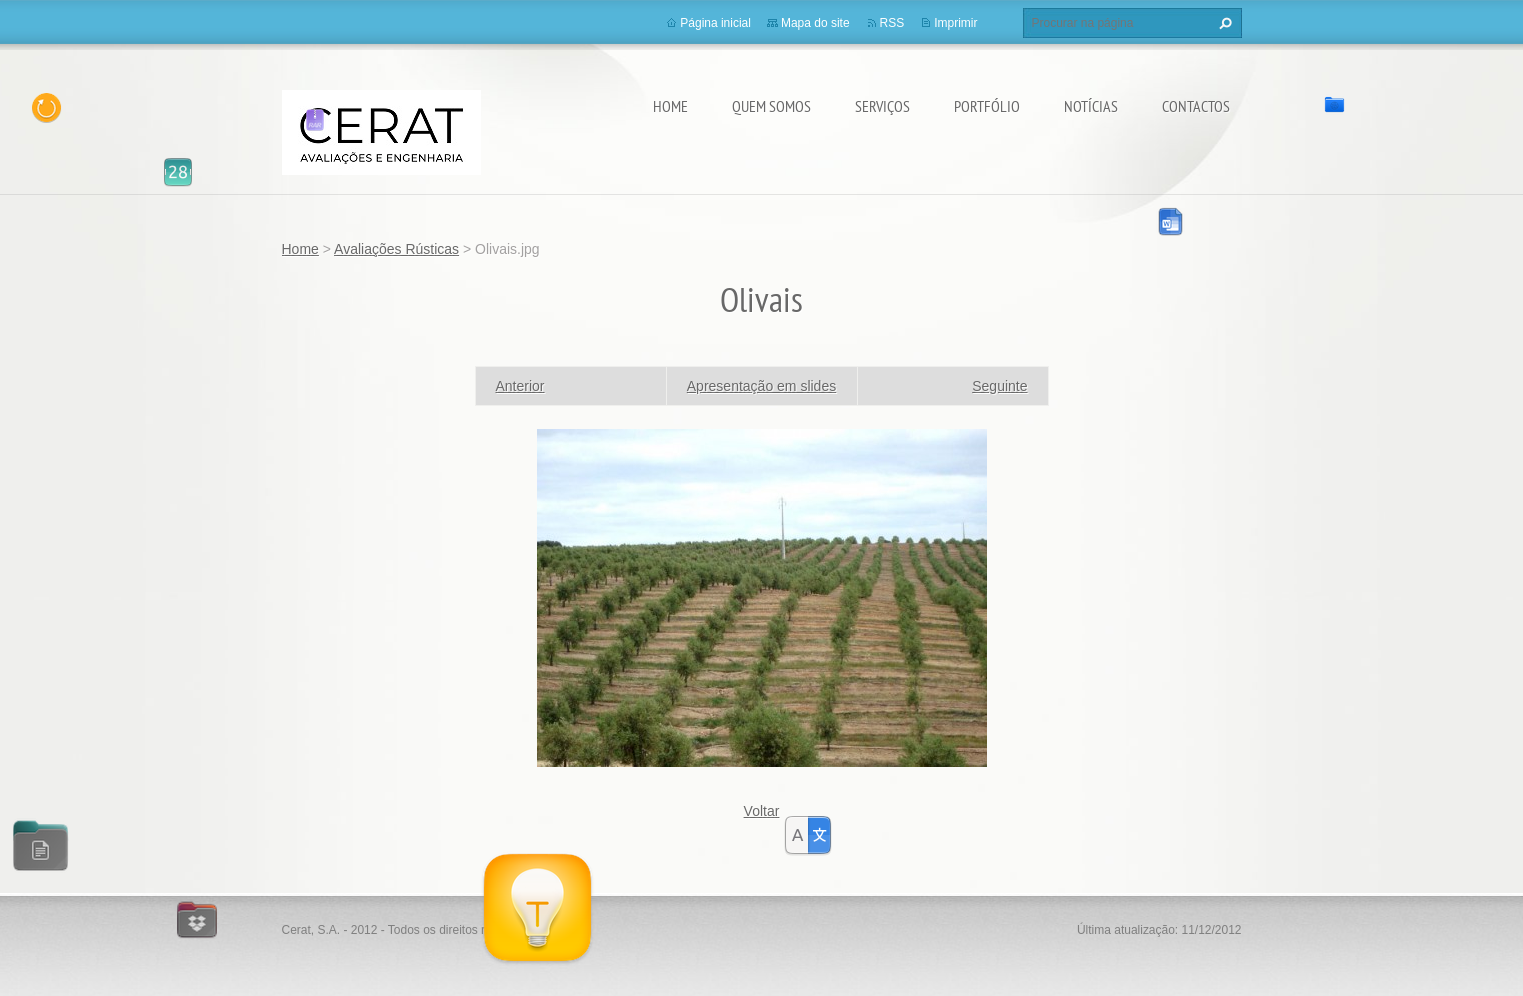 The height and width of the screenshot is (996, 1523). What do you see at coordinates (1334, 104) in the screenshot?
I see `folder containing html web files` at bounding box center [1334, 104].